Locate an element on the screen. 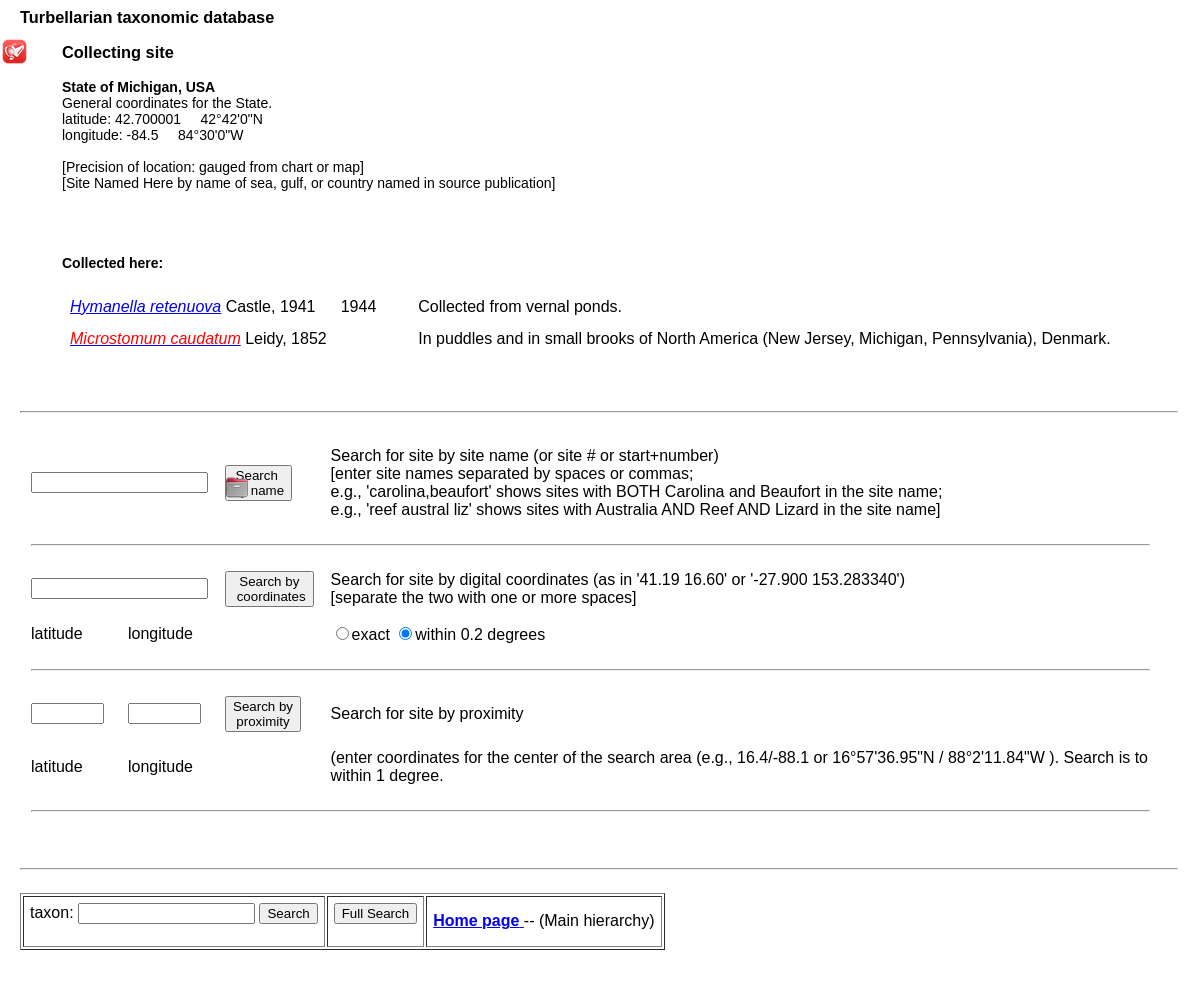 This screenshot has width=1186, height=982. launch ultrakill game is located at coordinates (14, 51).